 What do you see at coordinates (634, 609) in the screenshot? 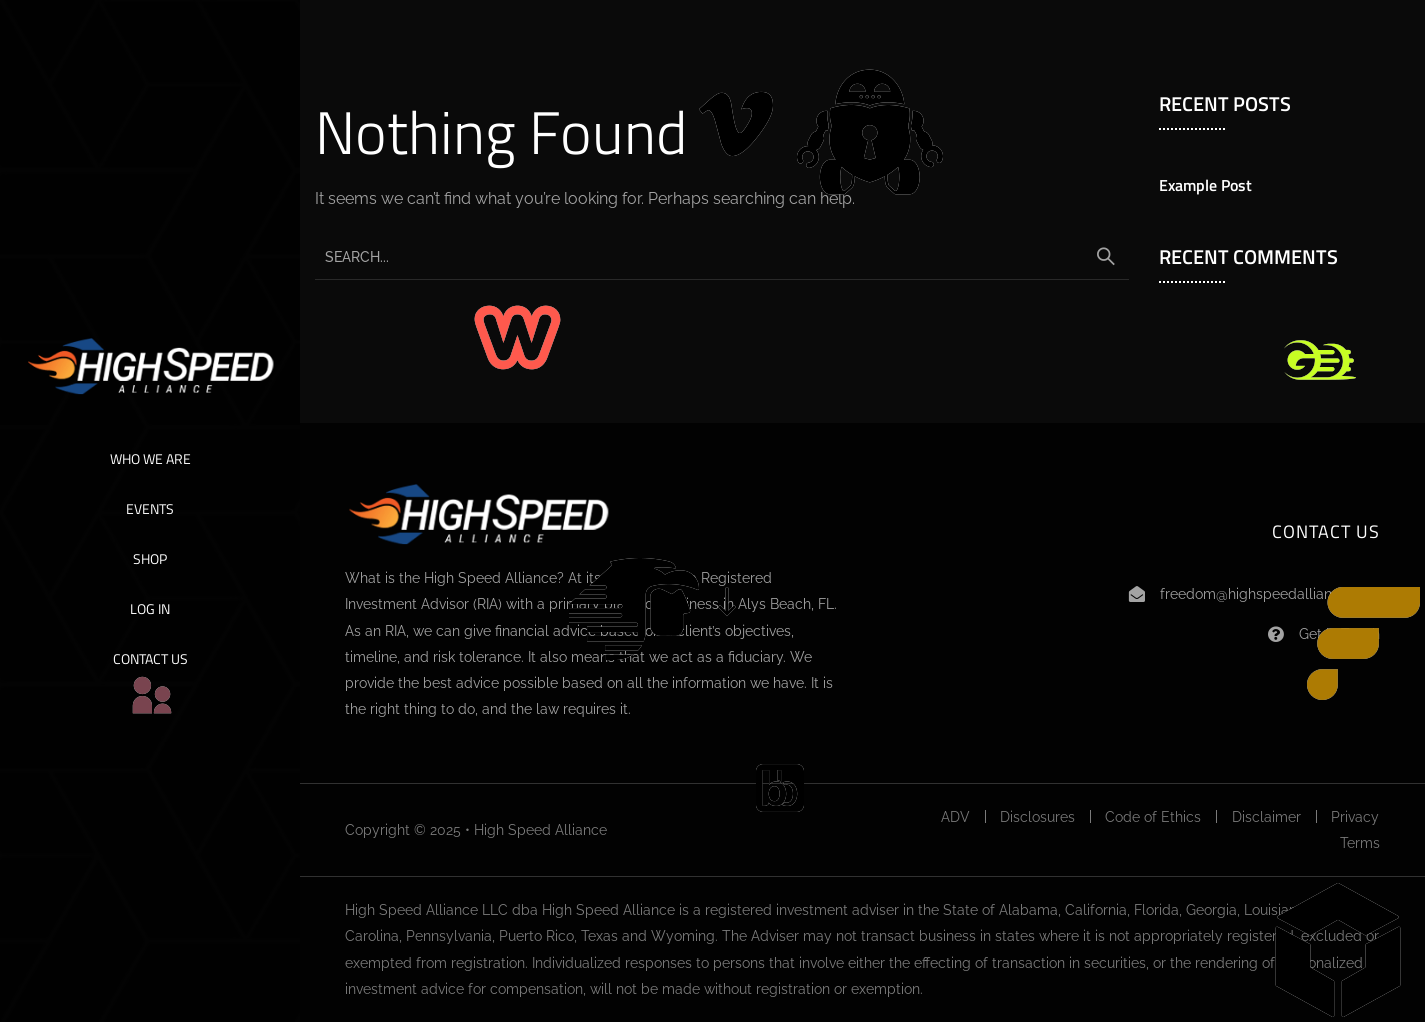
I see `aeromexico airline logo` at bounding box center [634, 609].